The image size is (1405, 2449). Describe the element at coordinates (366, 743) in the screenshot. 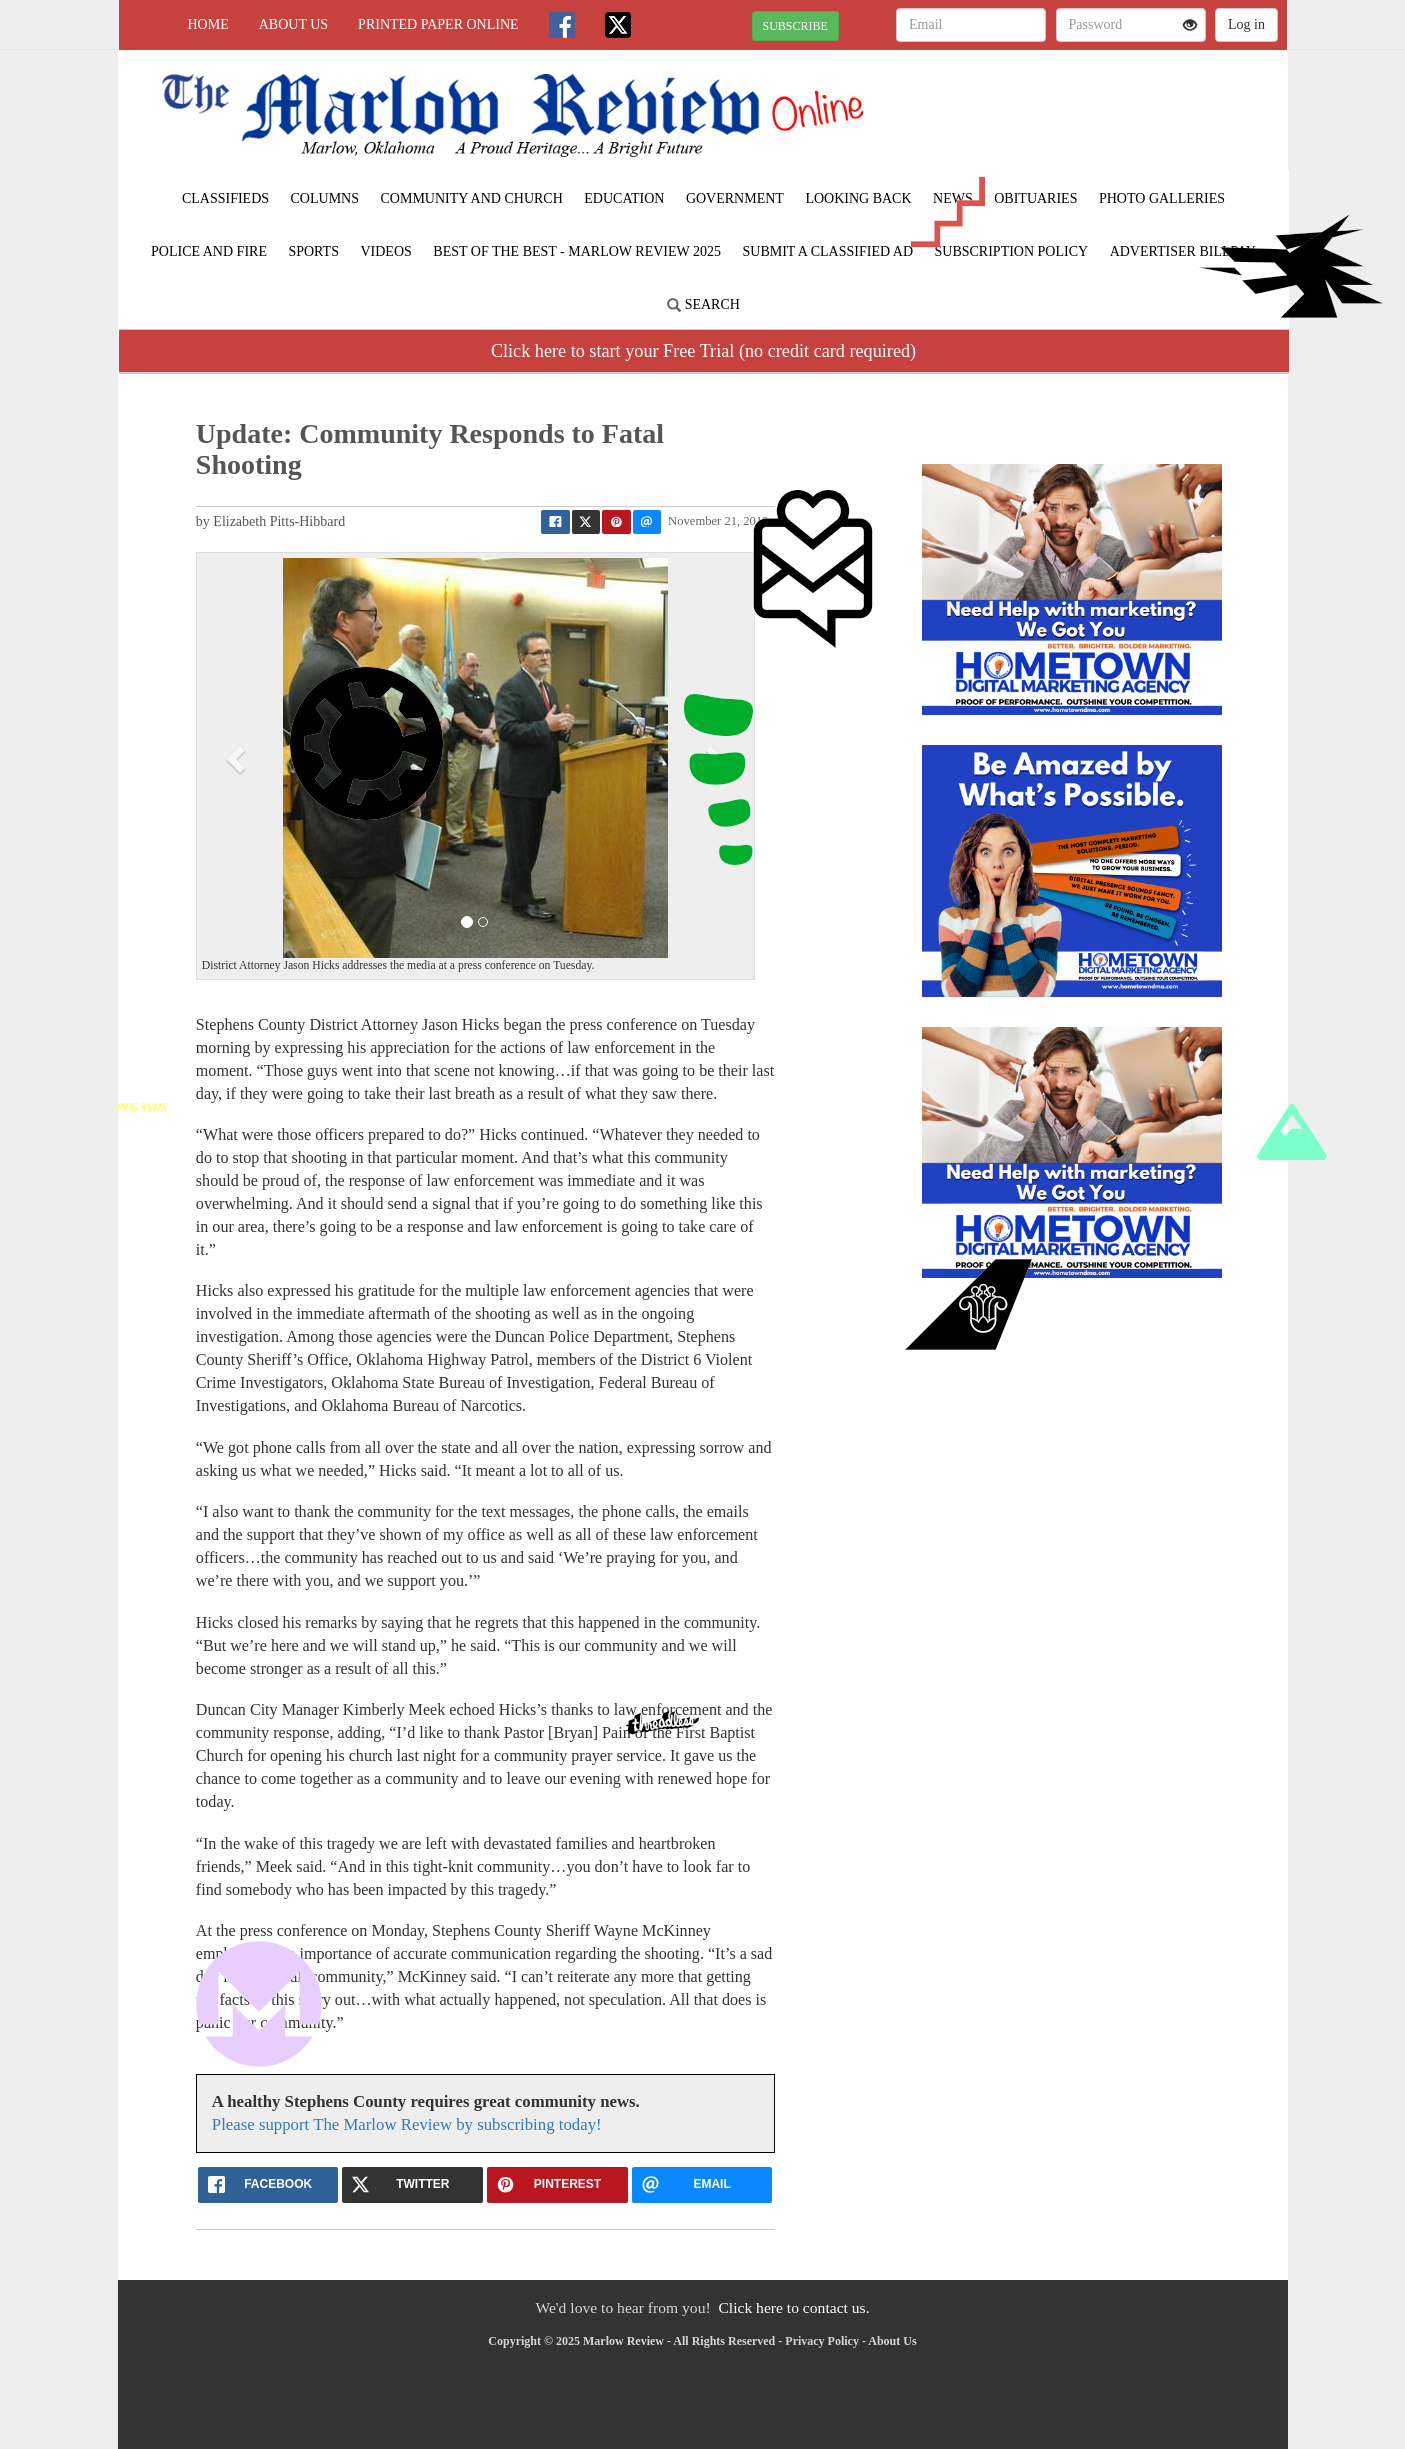

I see `kubuntu linux distribution logo` at that location.